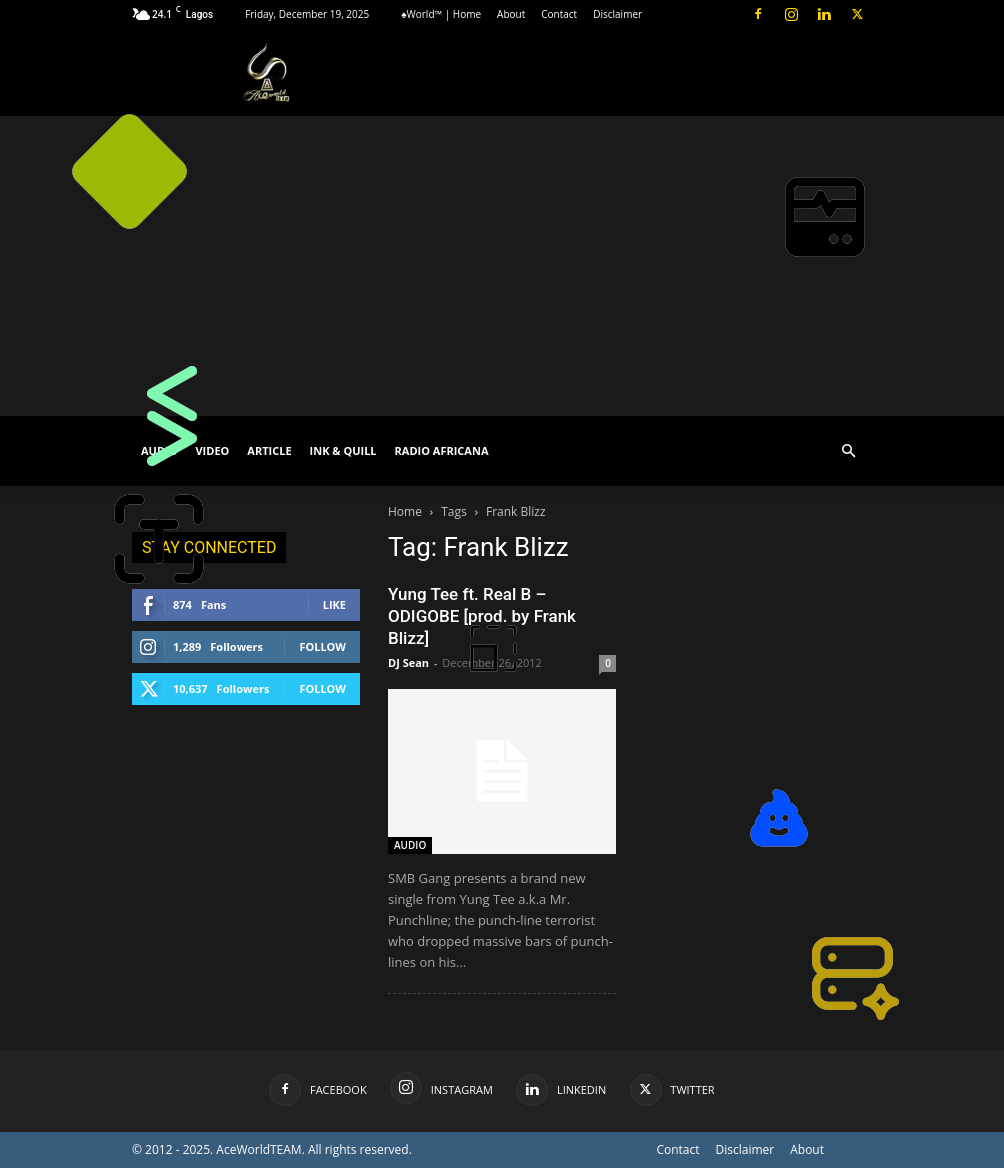  What do you see at coordinates (779, 818) in the screenshot?
I see `add a poop emoji reaction` at bounding box center [779, 818].